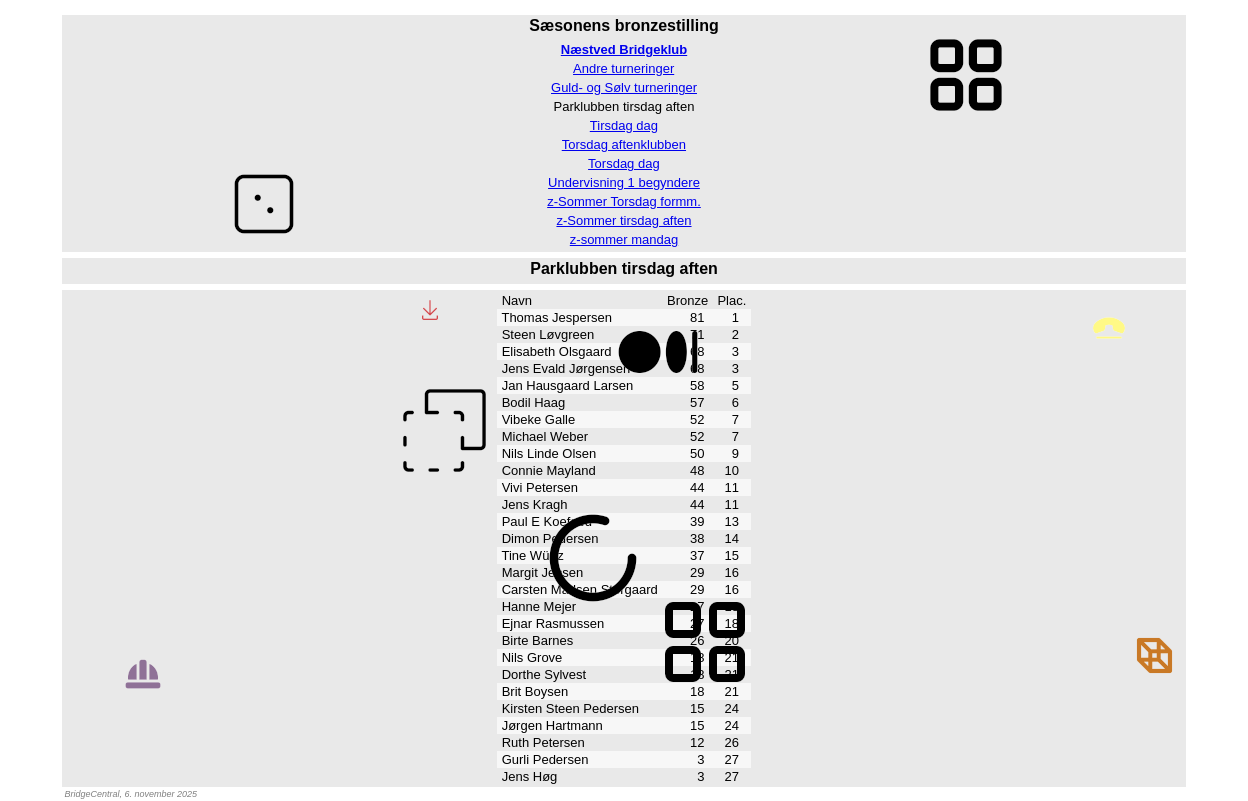 The image size is (1248, 801). What do you see at coordinates (444, 430) in the screenshot?
I see `bring selection to front layer` at bounding box center [444, 430].